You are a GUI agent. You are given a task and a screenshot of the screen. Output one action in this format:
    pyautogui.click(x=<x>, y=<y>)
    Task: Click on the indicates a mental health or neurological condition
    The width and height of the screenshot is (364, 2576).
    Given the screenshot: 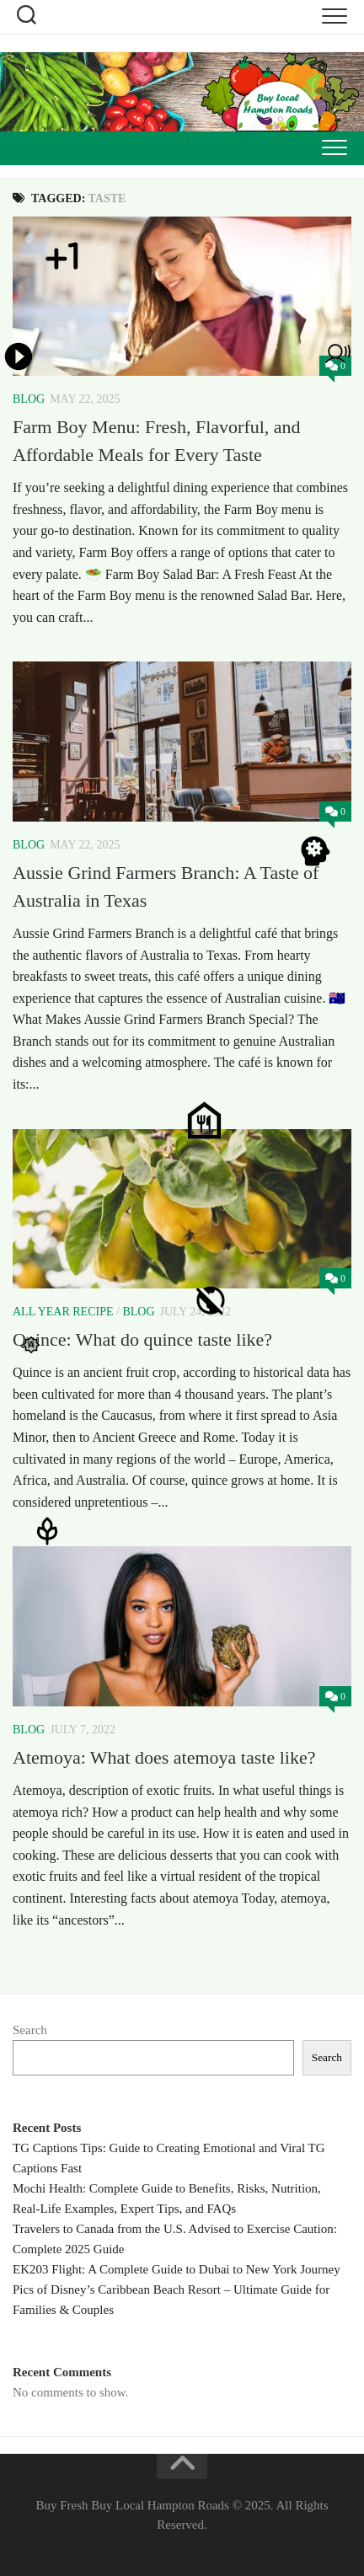 What is the action you would take?
    pyautogui.click(x=316, y=851)
    